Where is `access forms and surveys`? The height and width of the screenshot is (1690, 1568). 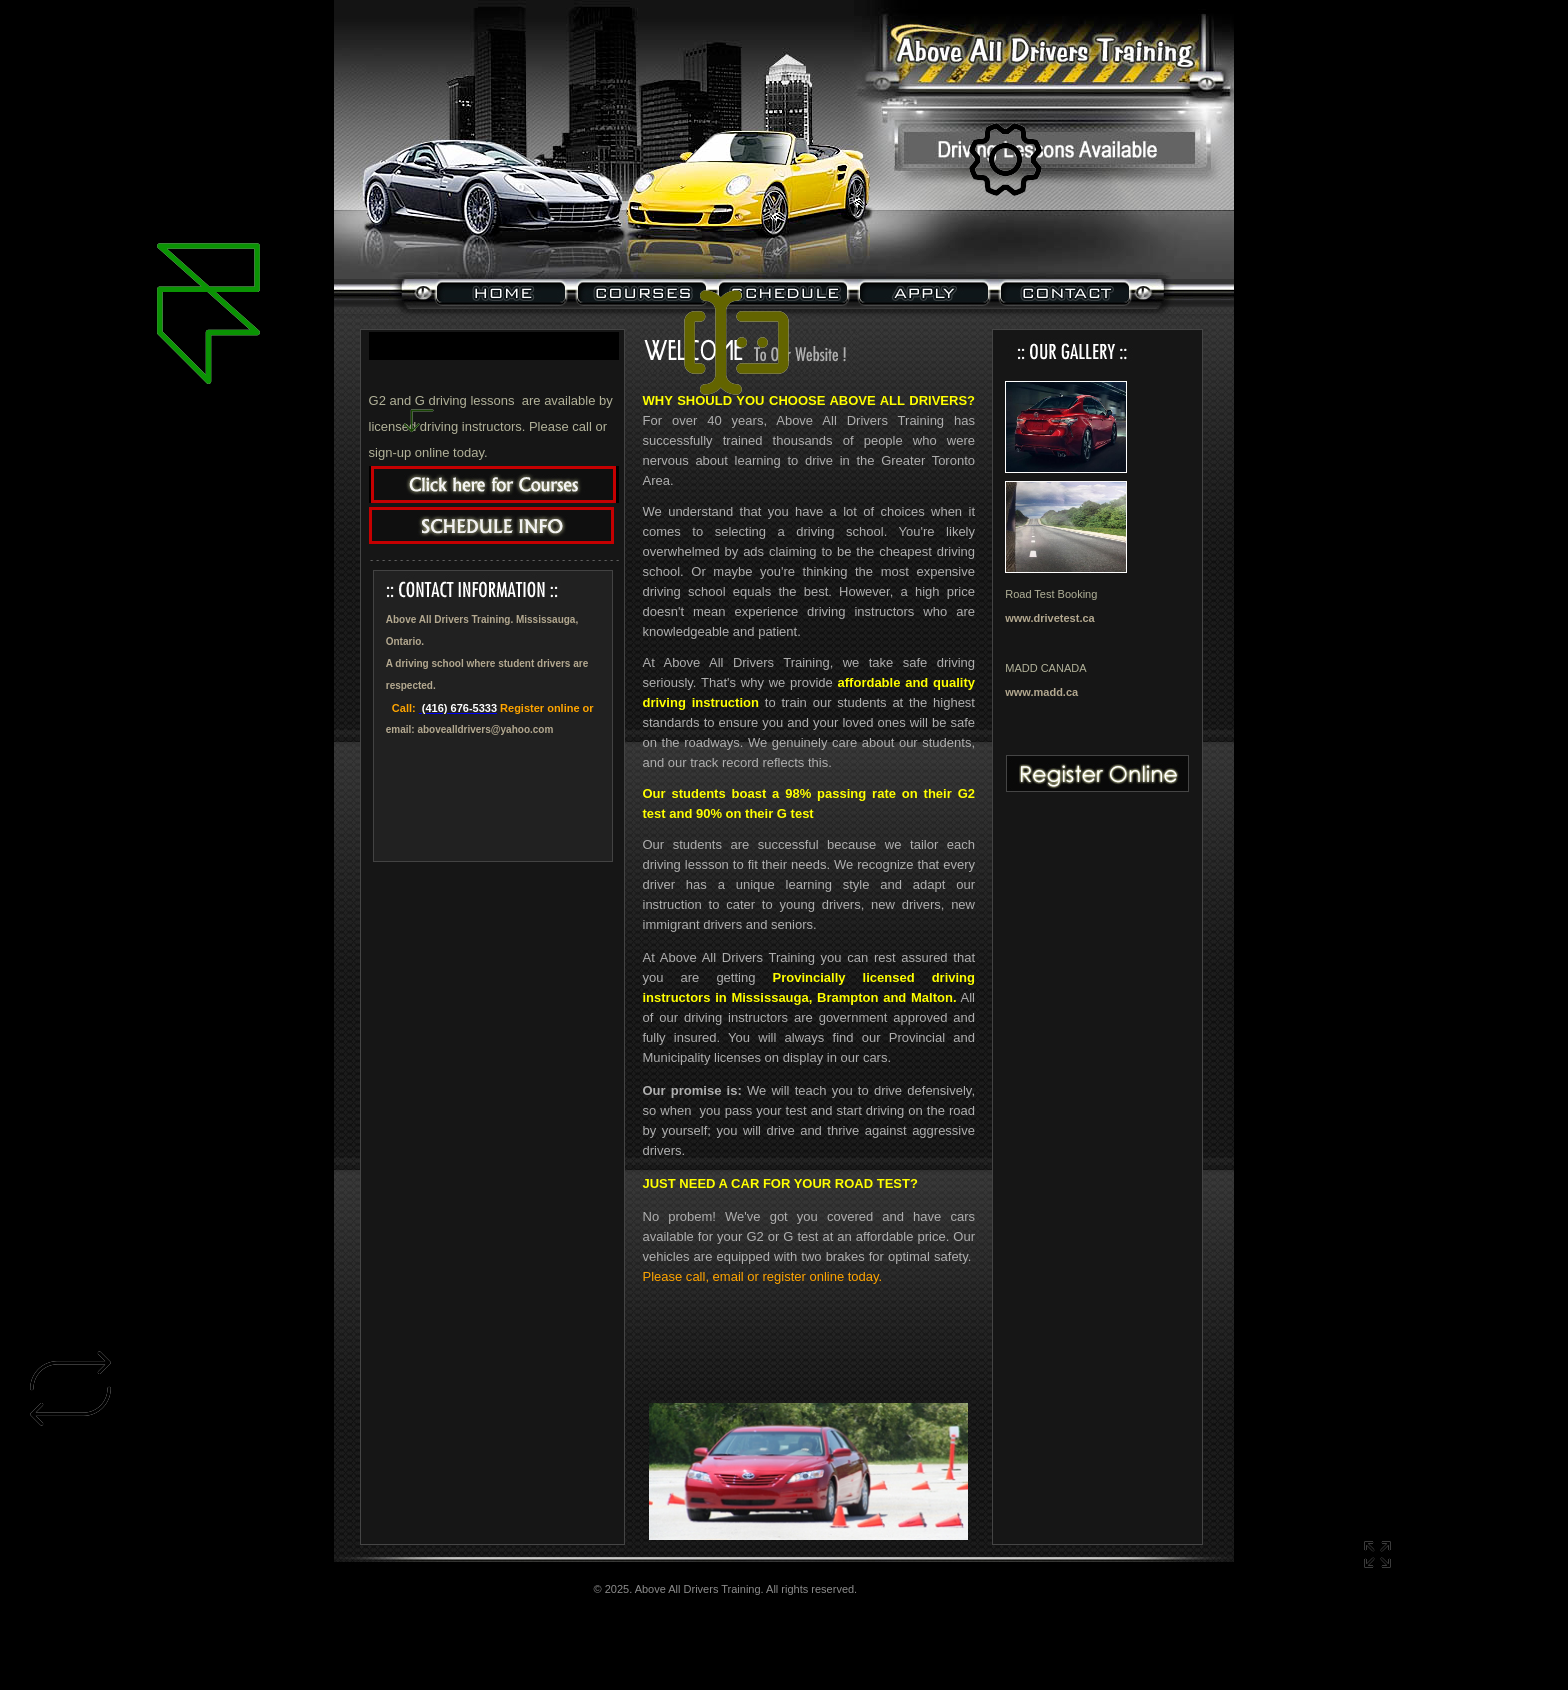 access forms and surveys is located at coordinates (736, 342).